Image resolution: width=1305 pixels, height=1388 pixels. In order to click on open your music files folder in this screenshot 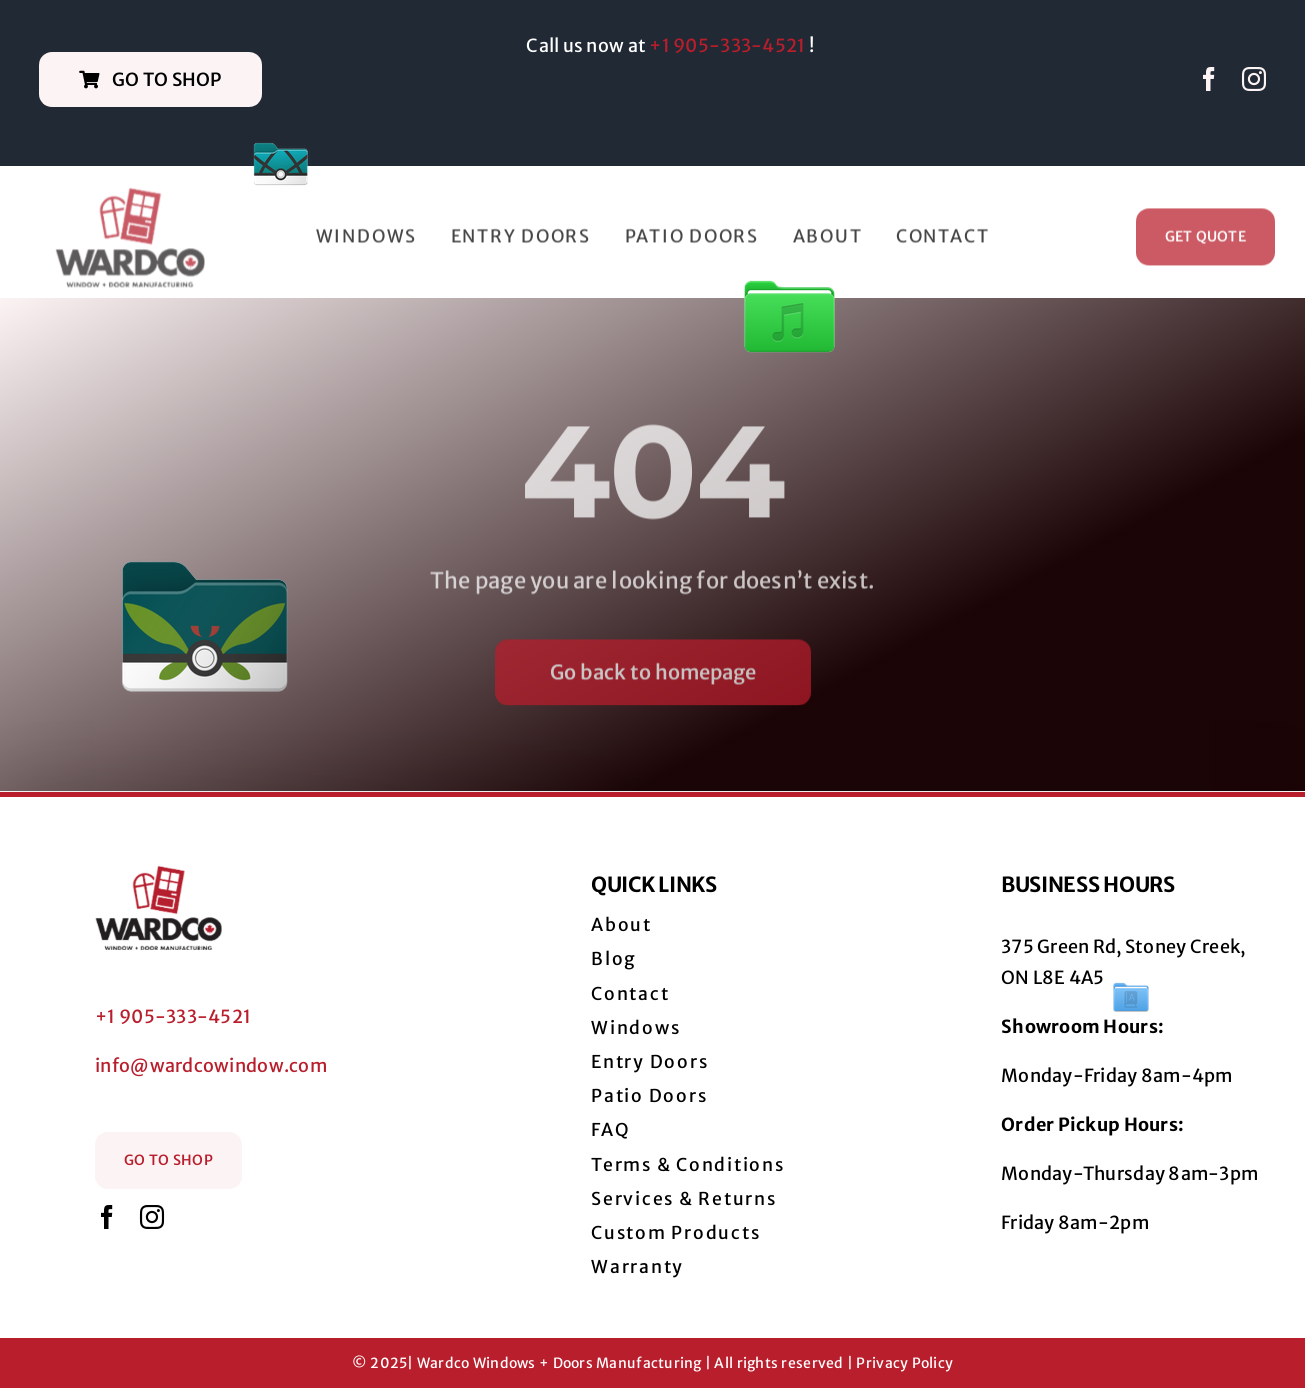, I will do `click(789, 316)`.